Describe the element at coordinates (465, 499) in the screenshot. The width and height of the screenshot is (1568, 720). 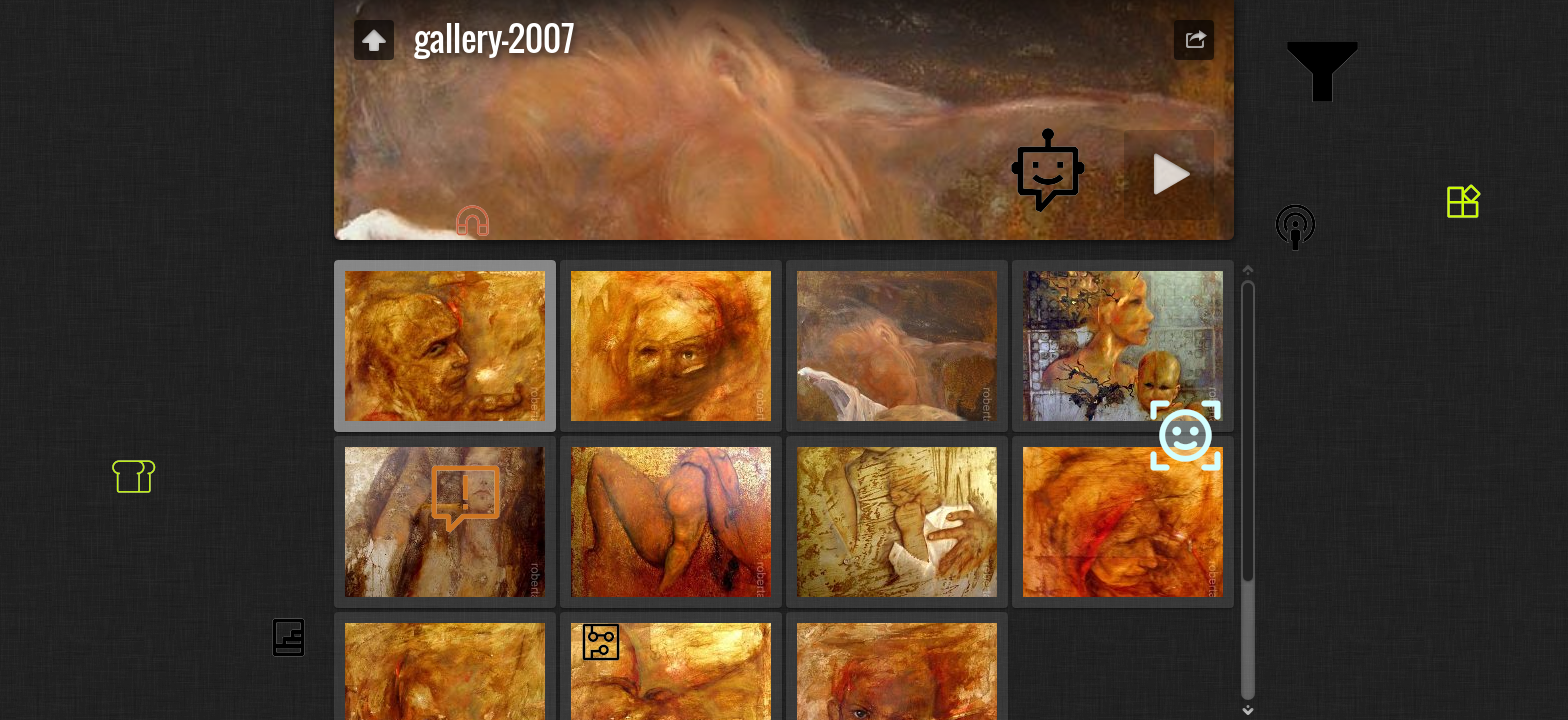
I see `report an issue or problem` at that location.